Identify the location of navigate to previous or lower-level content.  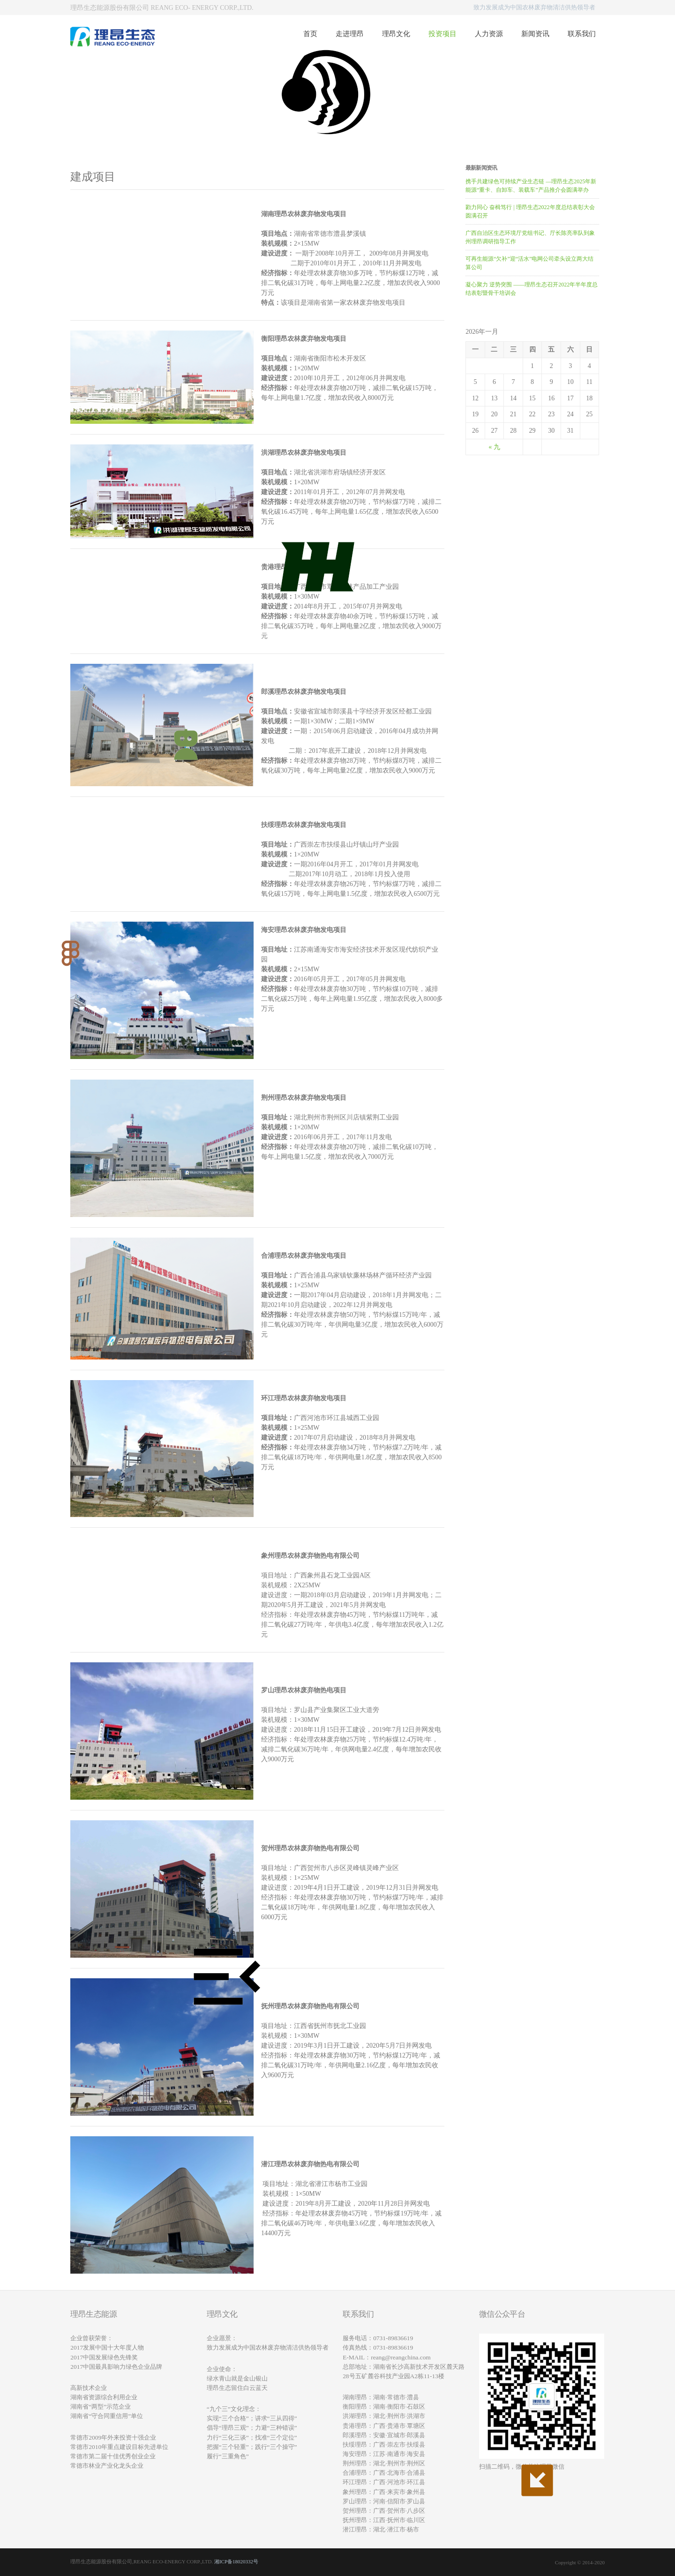
(537, 2480).